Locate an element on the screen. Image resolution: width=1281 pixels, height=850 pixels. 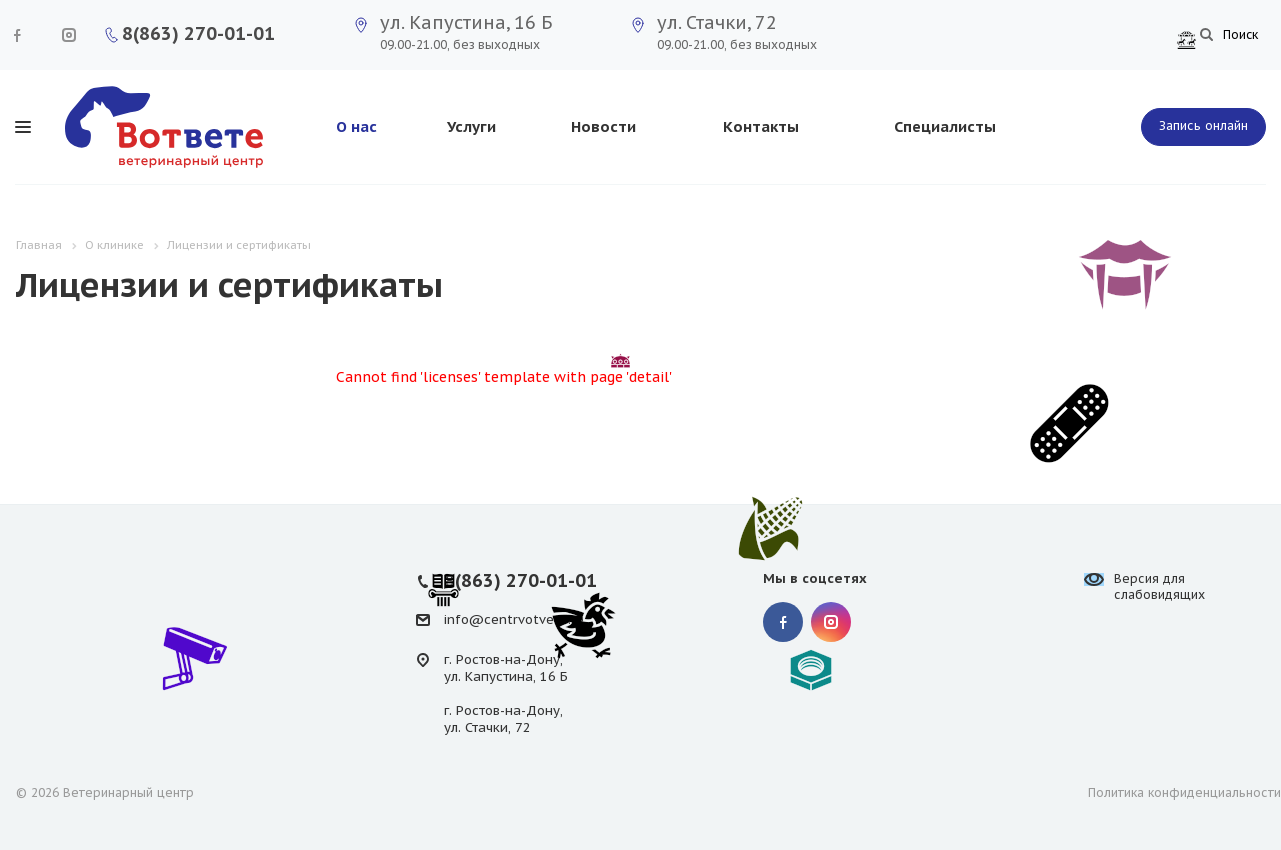
access hardware or mechanical settings is located at coordinates (811, 670).